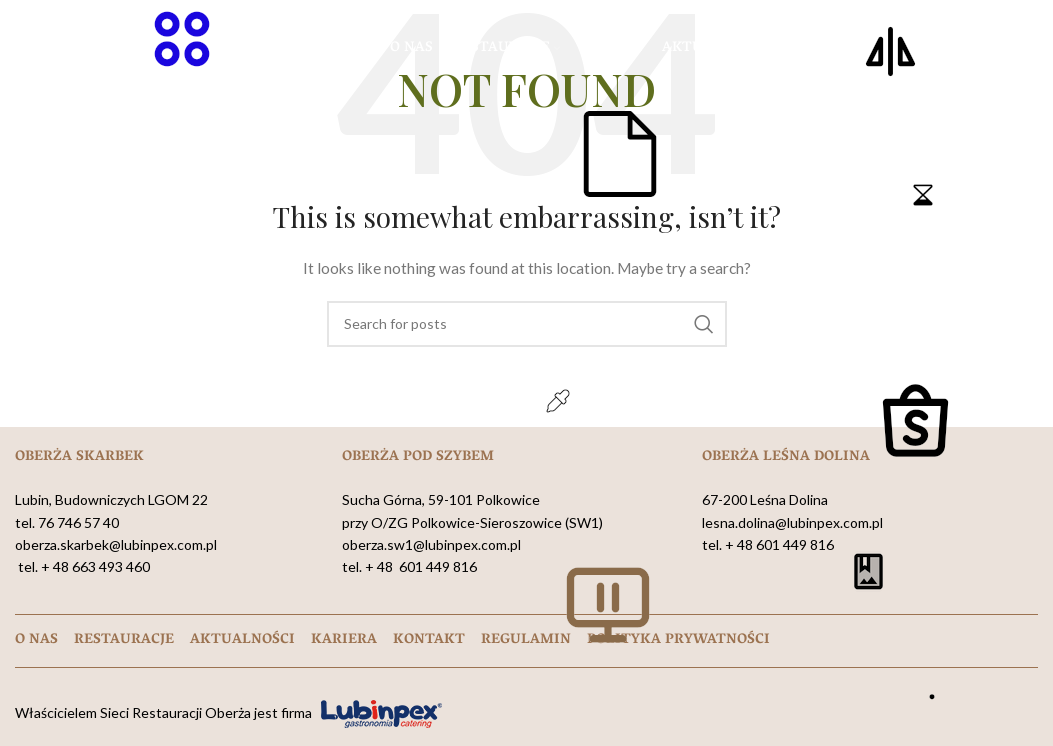 This screenshot has width=1053, height=746. What do you see at coordinates (558, 401) in the screenshot?
I see `pick a color from the screen` at bounding box center [558, 401].